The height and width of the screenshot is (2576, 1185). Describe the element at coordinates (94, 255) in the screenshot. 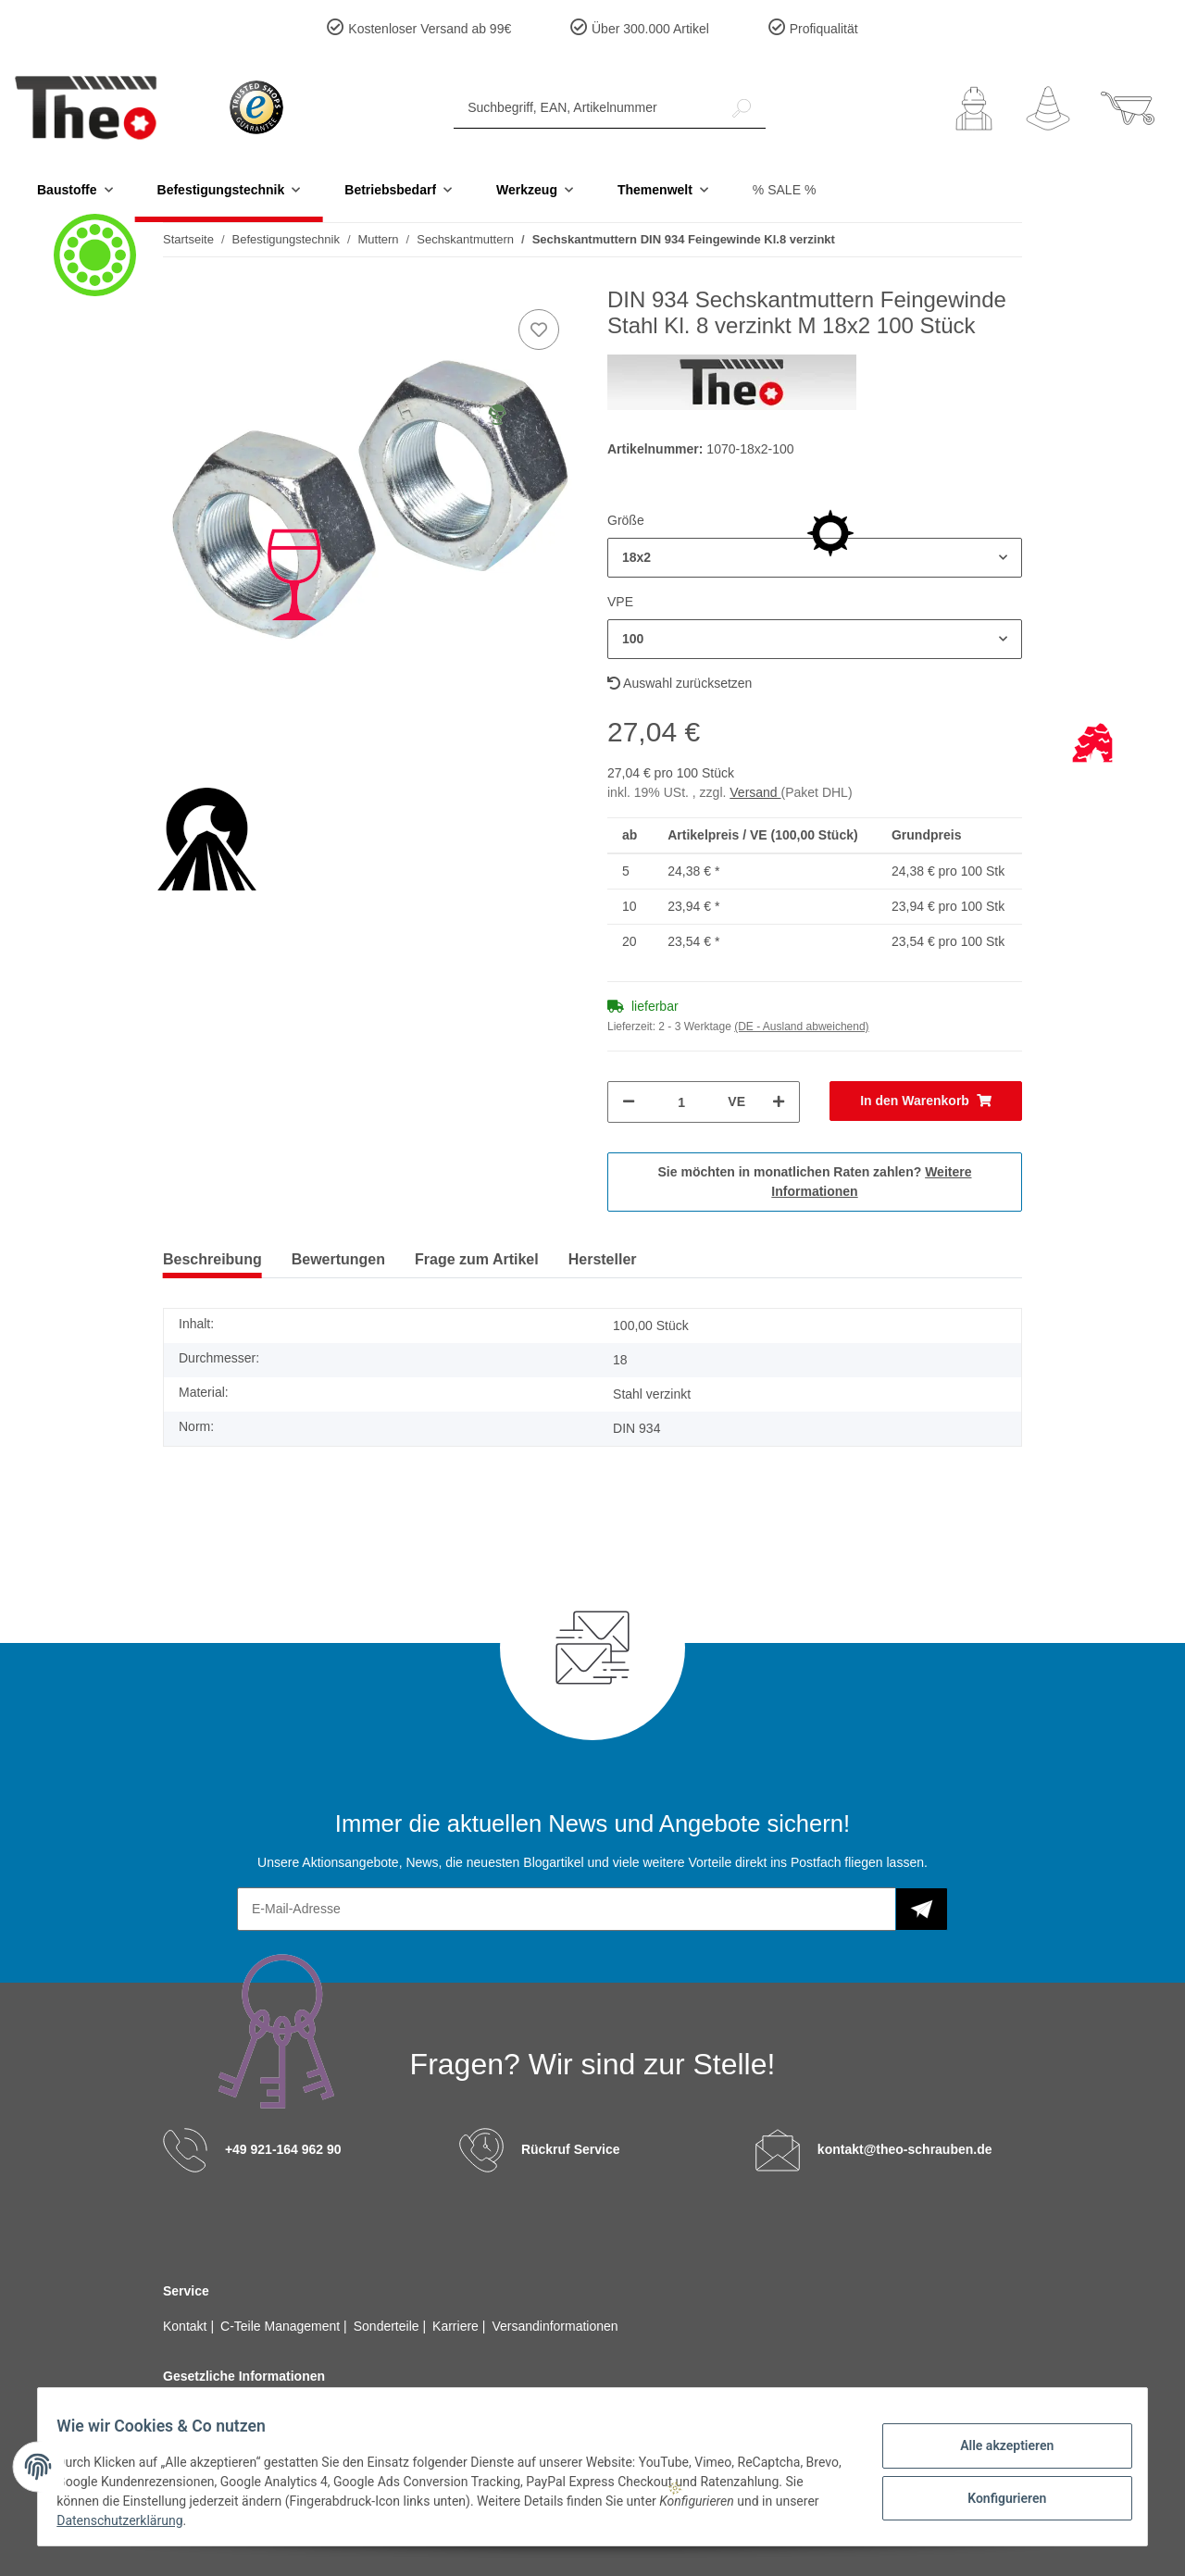

I see `rotary dial or vintage phone interface` at that location.